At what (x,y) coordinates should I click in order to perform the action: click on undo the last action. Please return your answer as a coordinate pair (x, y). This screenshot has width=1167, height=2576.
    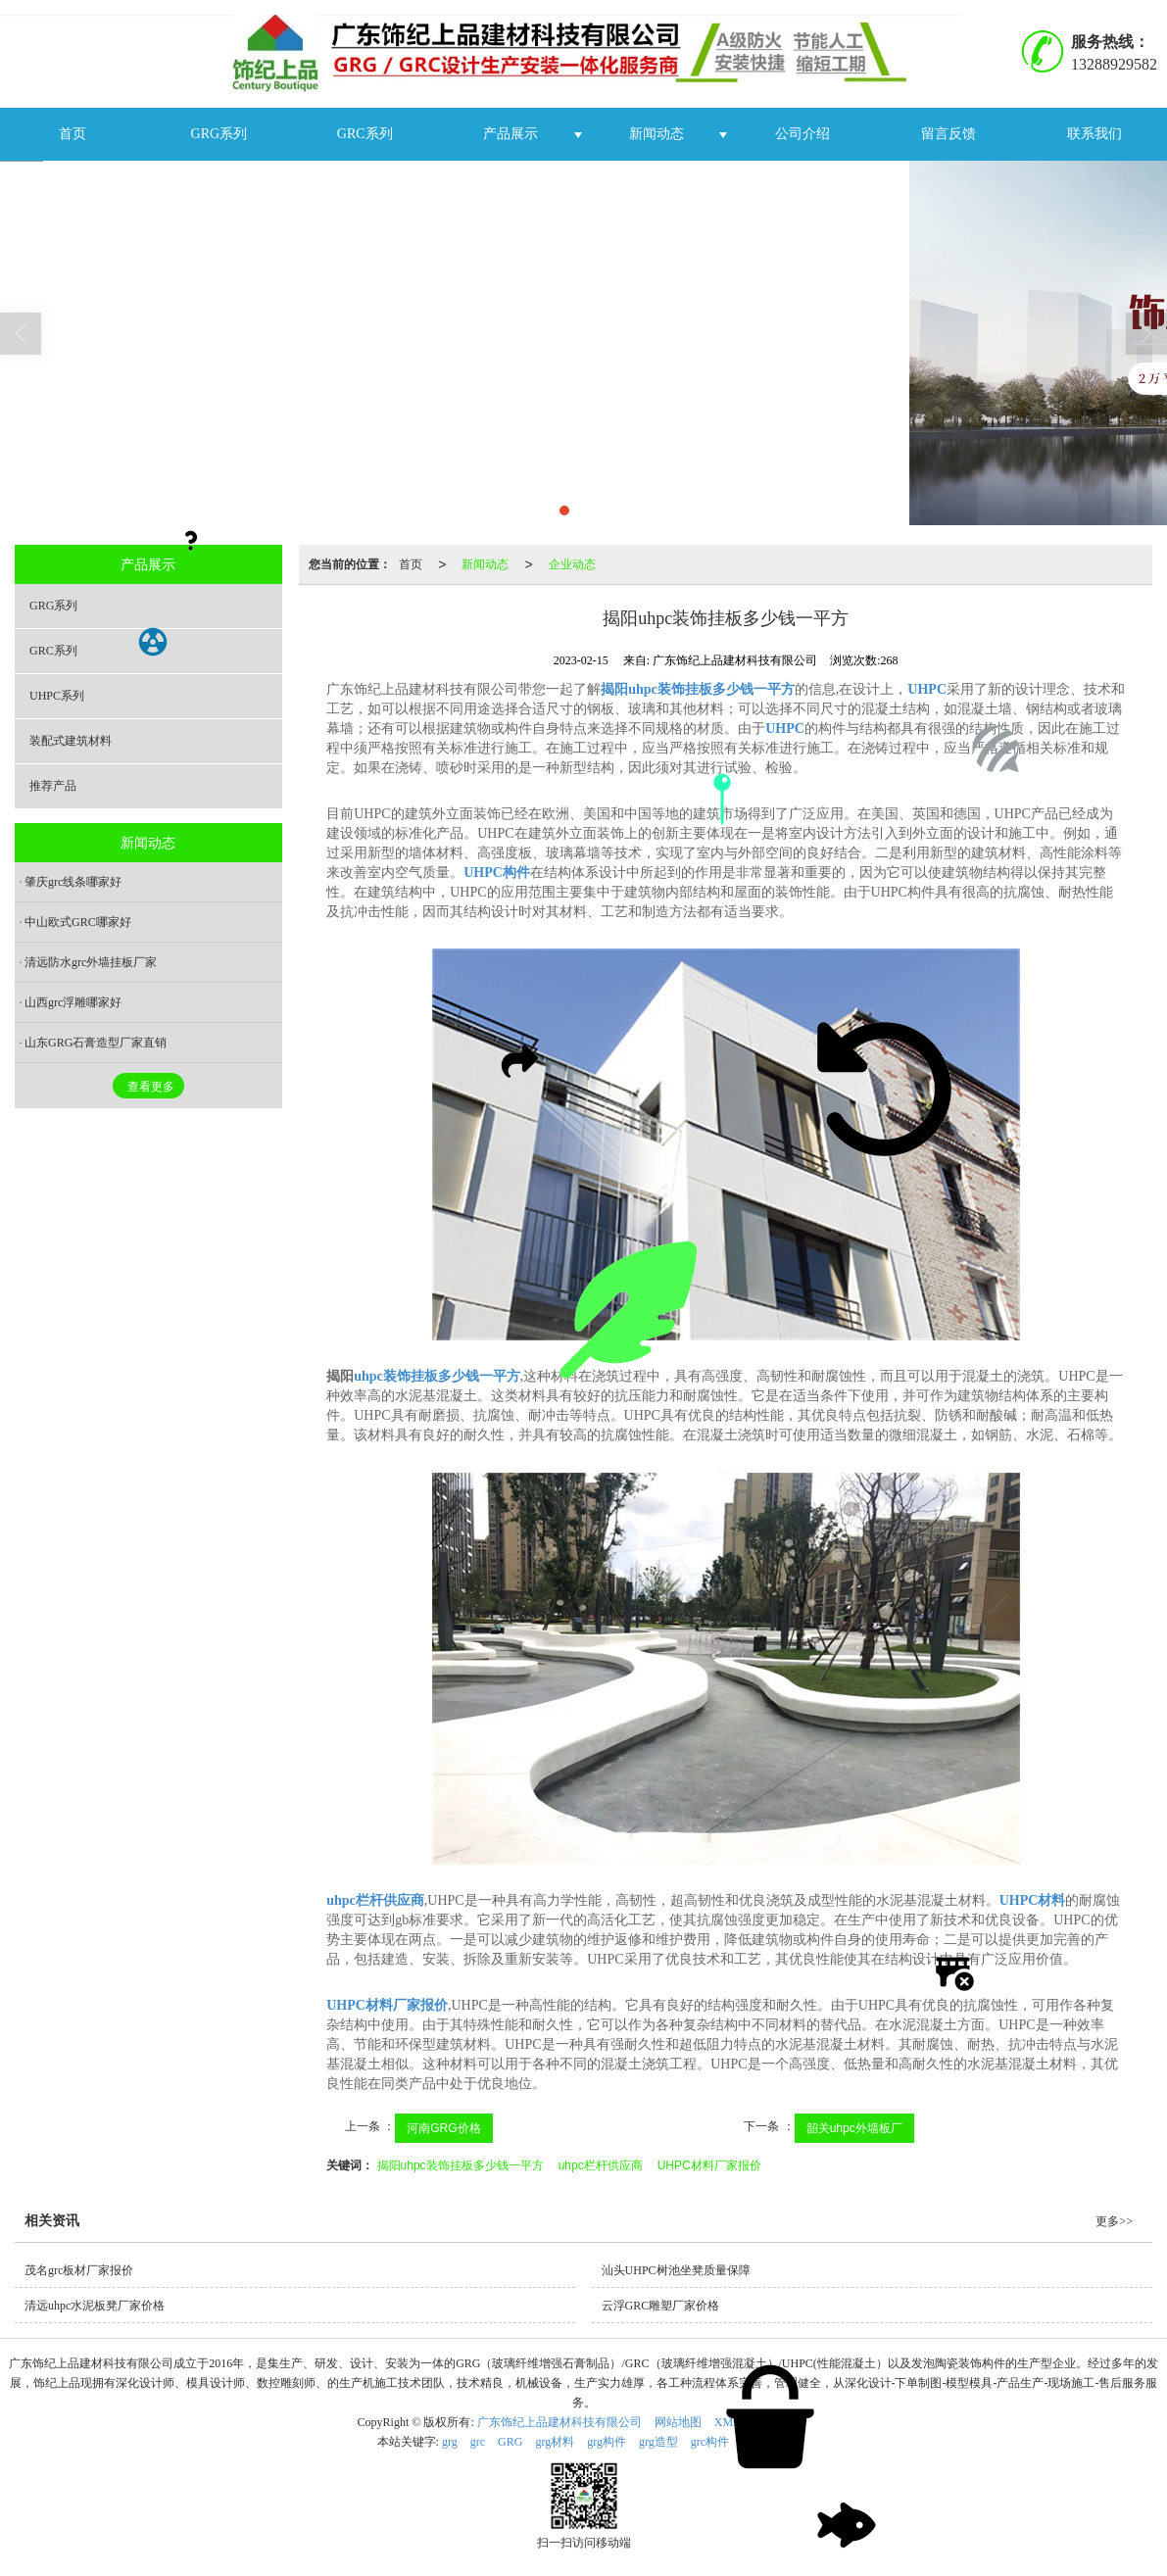
    Looking at the image, I should click on (884, 1089).